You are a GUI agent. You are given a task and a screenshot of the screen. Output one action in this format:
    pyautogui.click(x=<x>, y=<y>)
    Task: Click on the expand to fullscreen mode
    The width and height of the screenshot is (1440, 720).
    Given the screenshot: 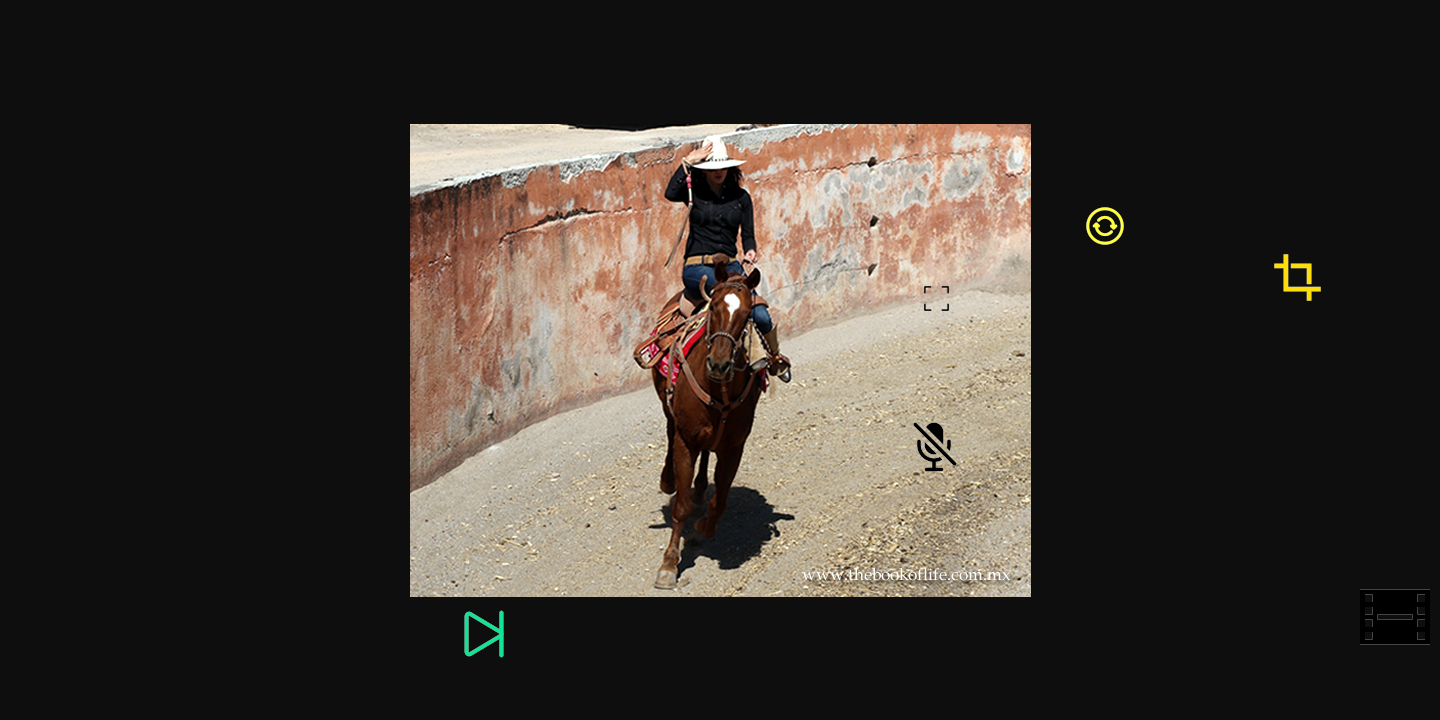 What is the action you would take?
    pyautogui.click(x=936, y=298)
    